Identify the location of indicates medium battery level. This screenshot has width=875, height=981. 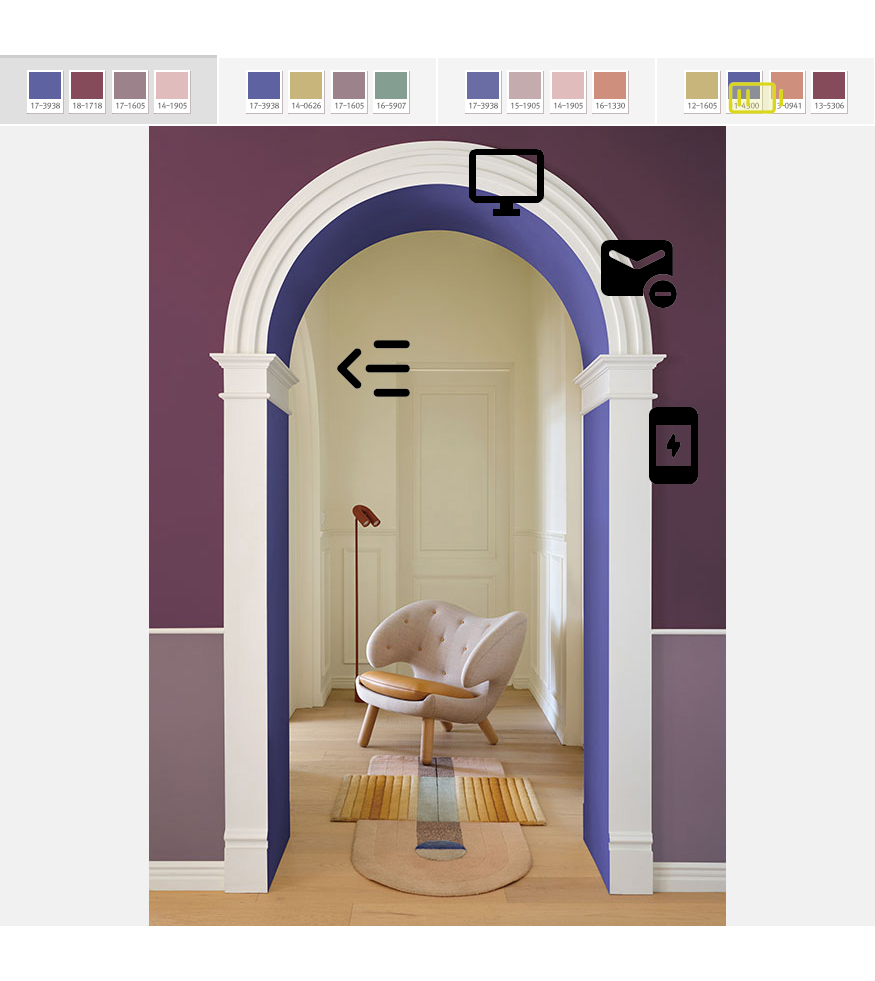
(755, 98).